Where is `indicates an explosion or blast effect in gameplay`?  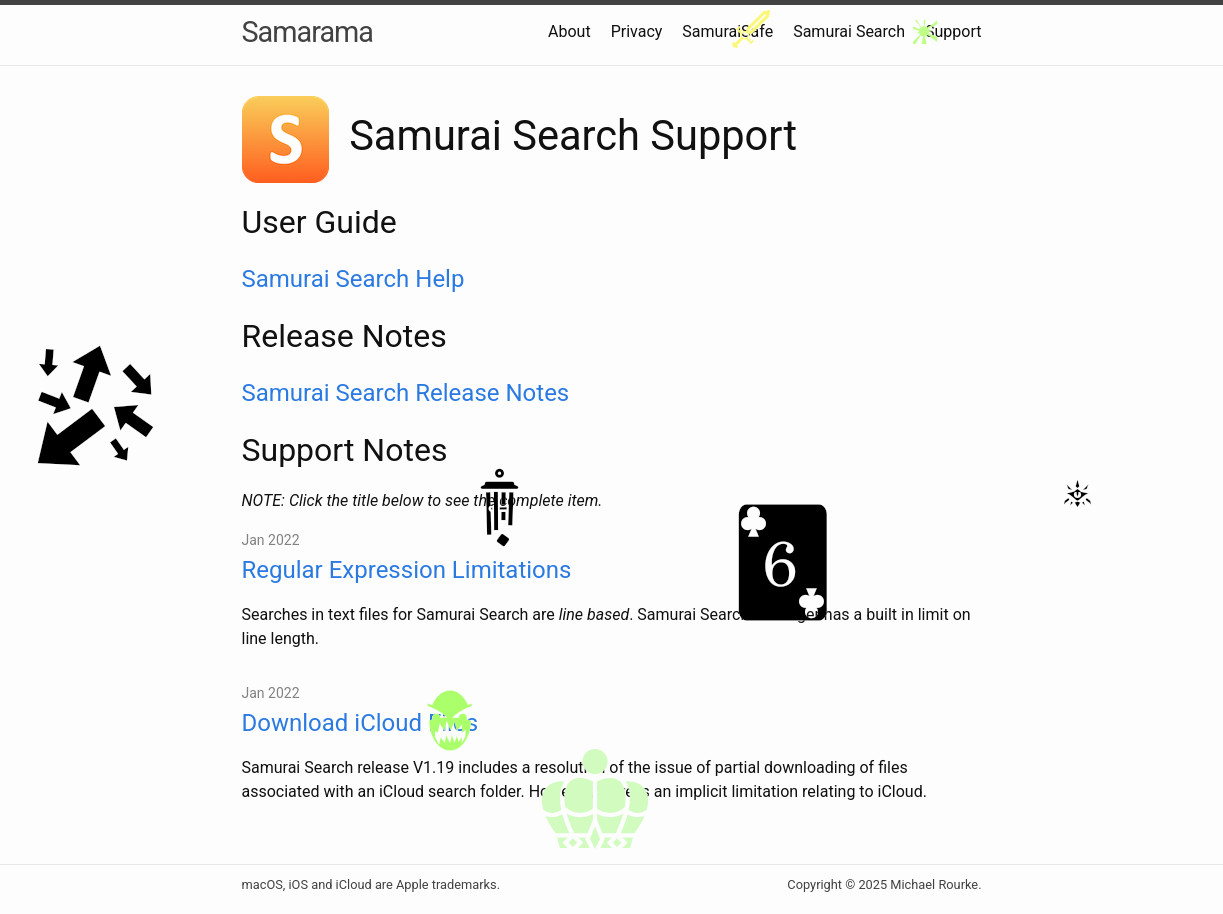 indicates an explosion or blast effect in gameplay is located at coordinates (925, 32).